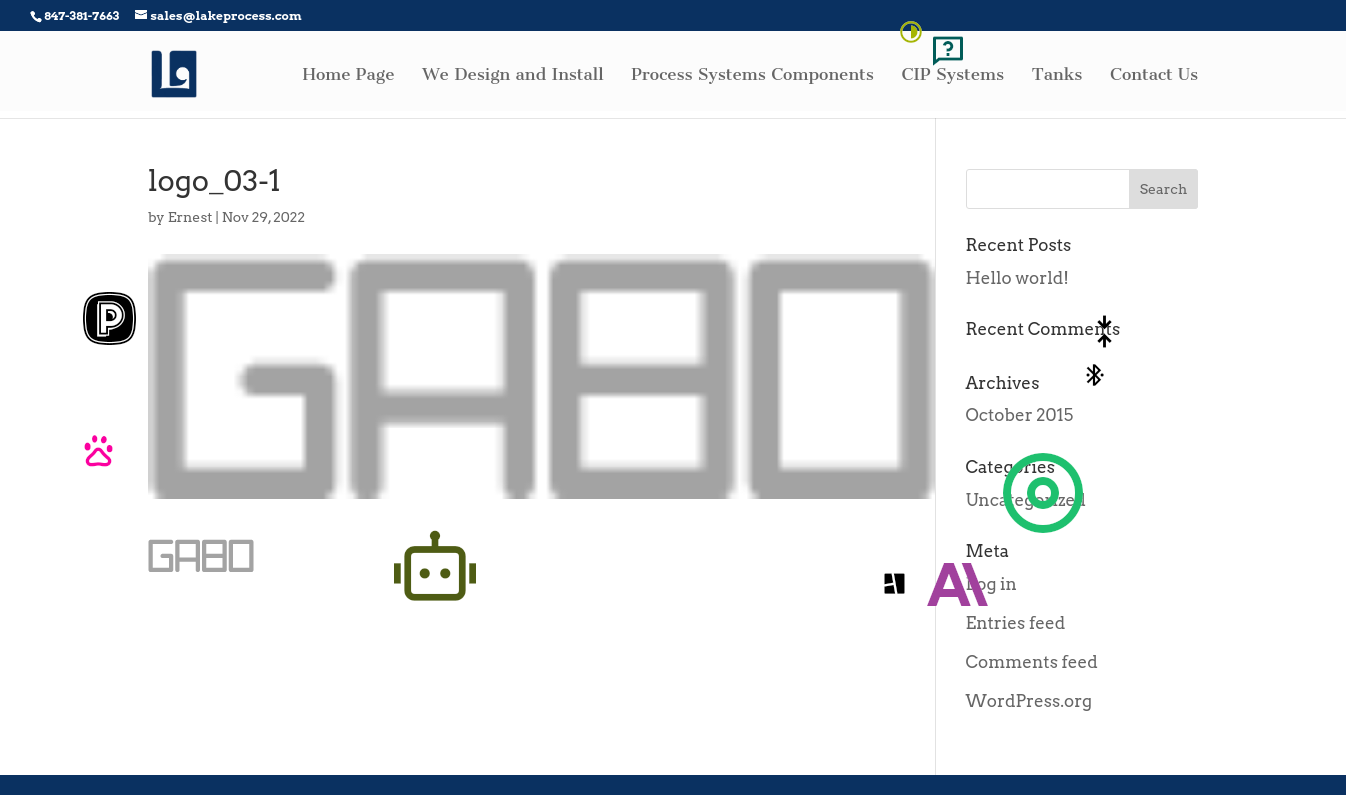 Image resolution: width=1346 pixels, height=795 pixels. Describe the element at coordinates (109, 318) in the screenshot. I see `open peerlist profile or app` at that location.